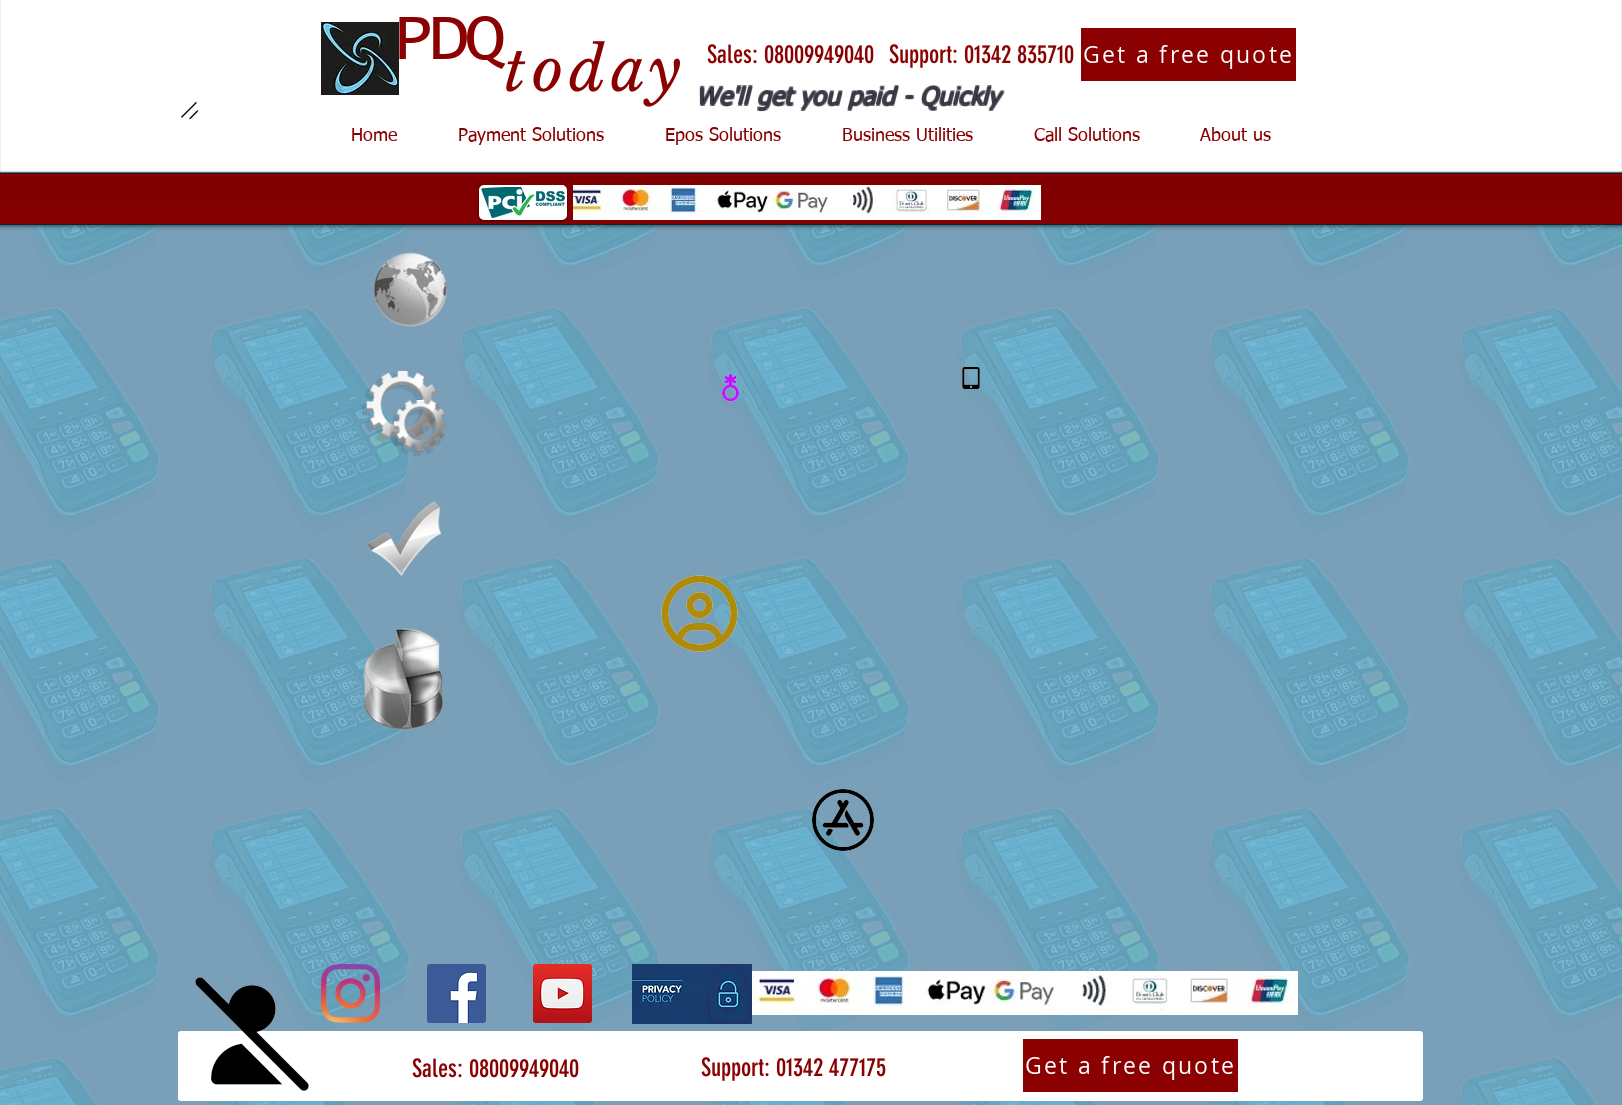 This screenshot has width=1622, height=1105. I want to click on block or remove a user, so click(252, 1034).